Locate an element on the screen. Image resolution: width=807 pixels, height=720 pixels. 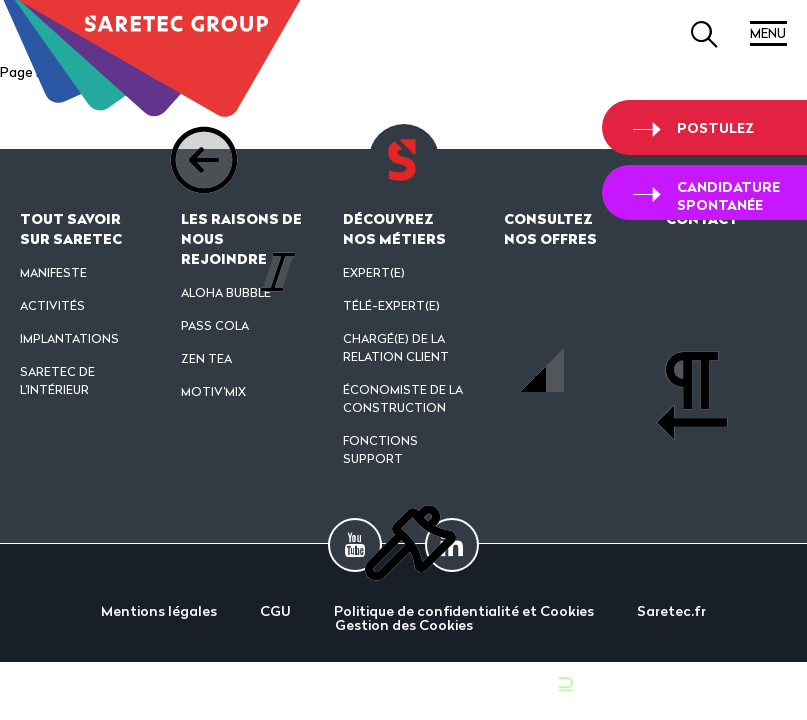
access crafting or building tools is located at coordinates (410, 546).